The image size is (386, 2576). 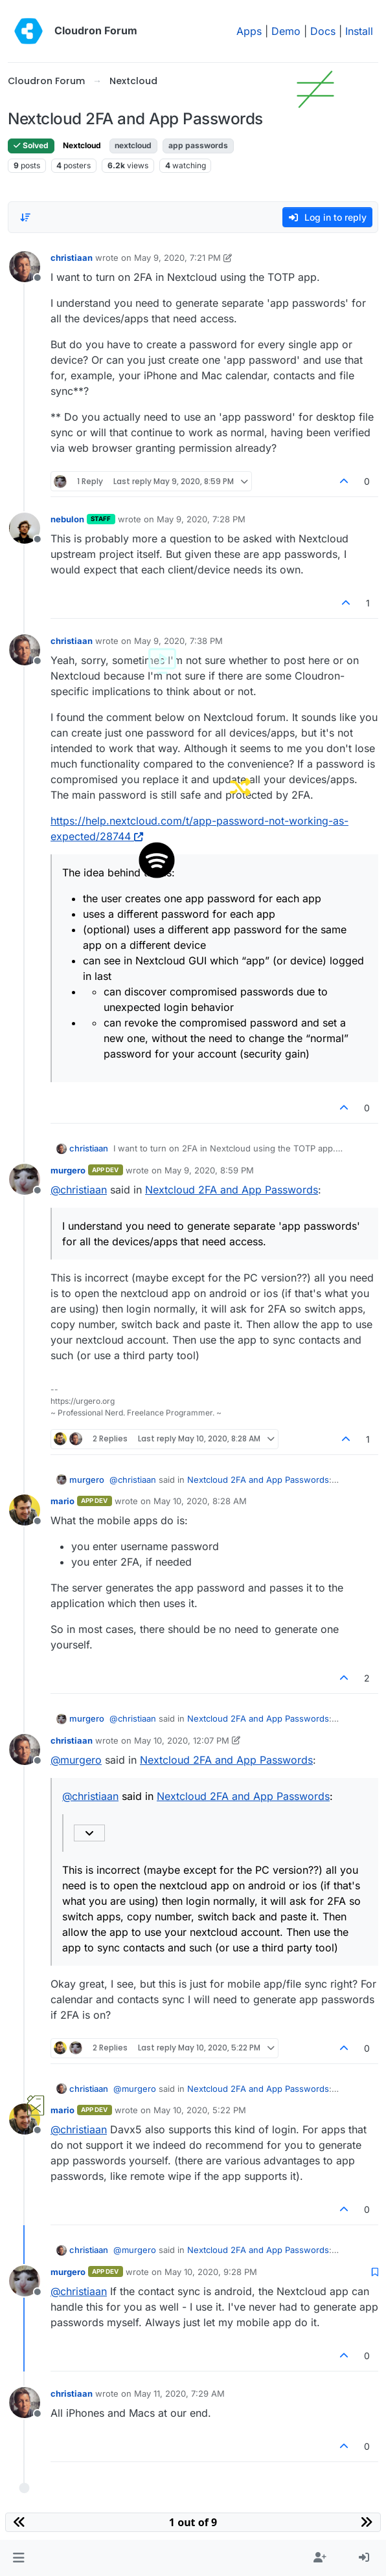 I want to click on indicates values are not equal or mismatched, so click(x=315, y=89).